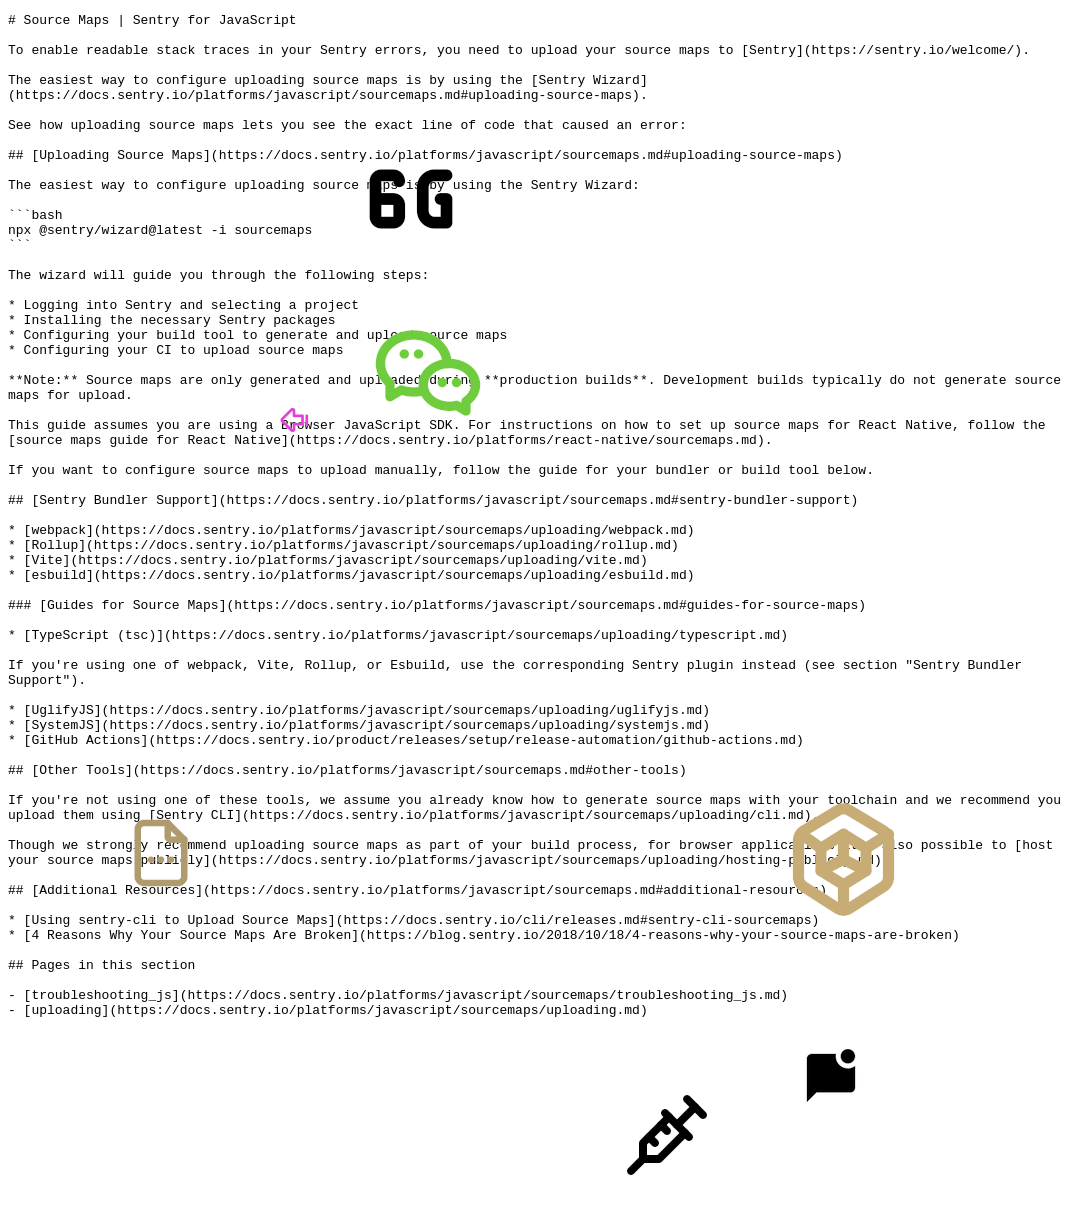  I want to click on go back to the previous screen, so click(294, 420).